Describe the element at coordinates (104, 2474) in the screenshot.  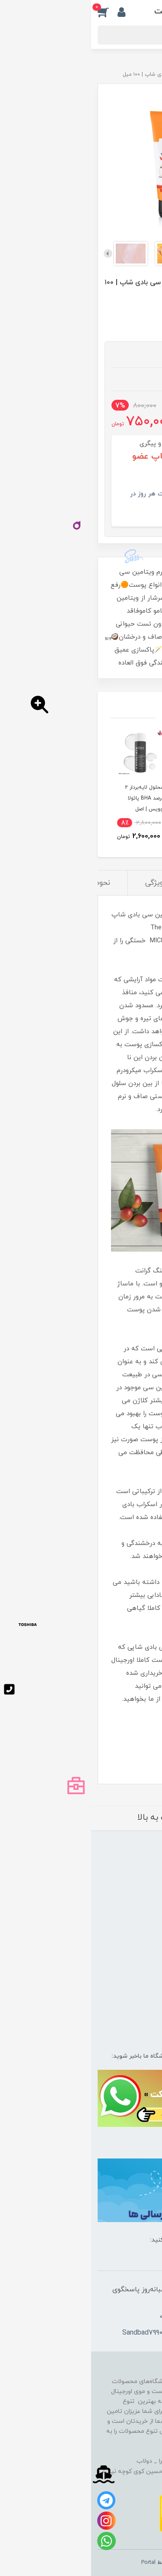
I see `indicates shipping or maritime transport` at that location.